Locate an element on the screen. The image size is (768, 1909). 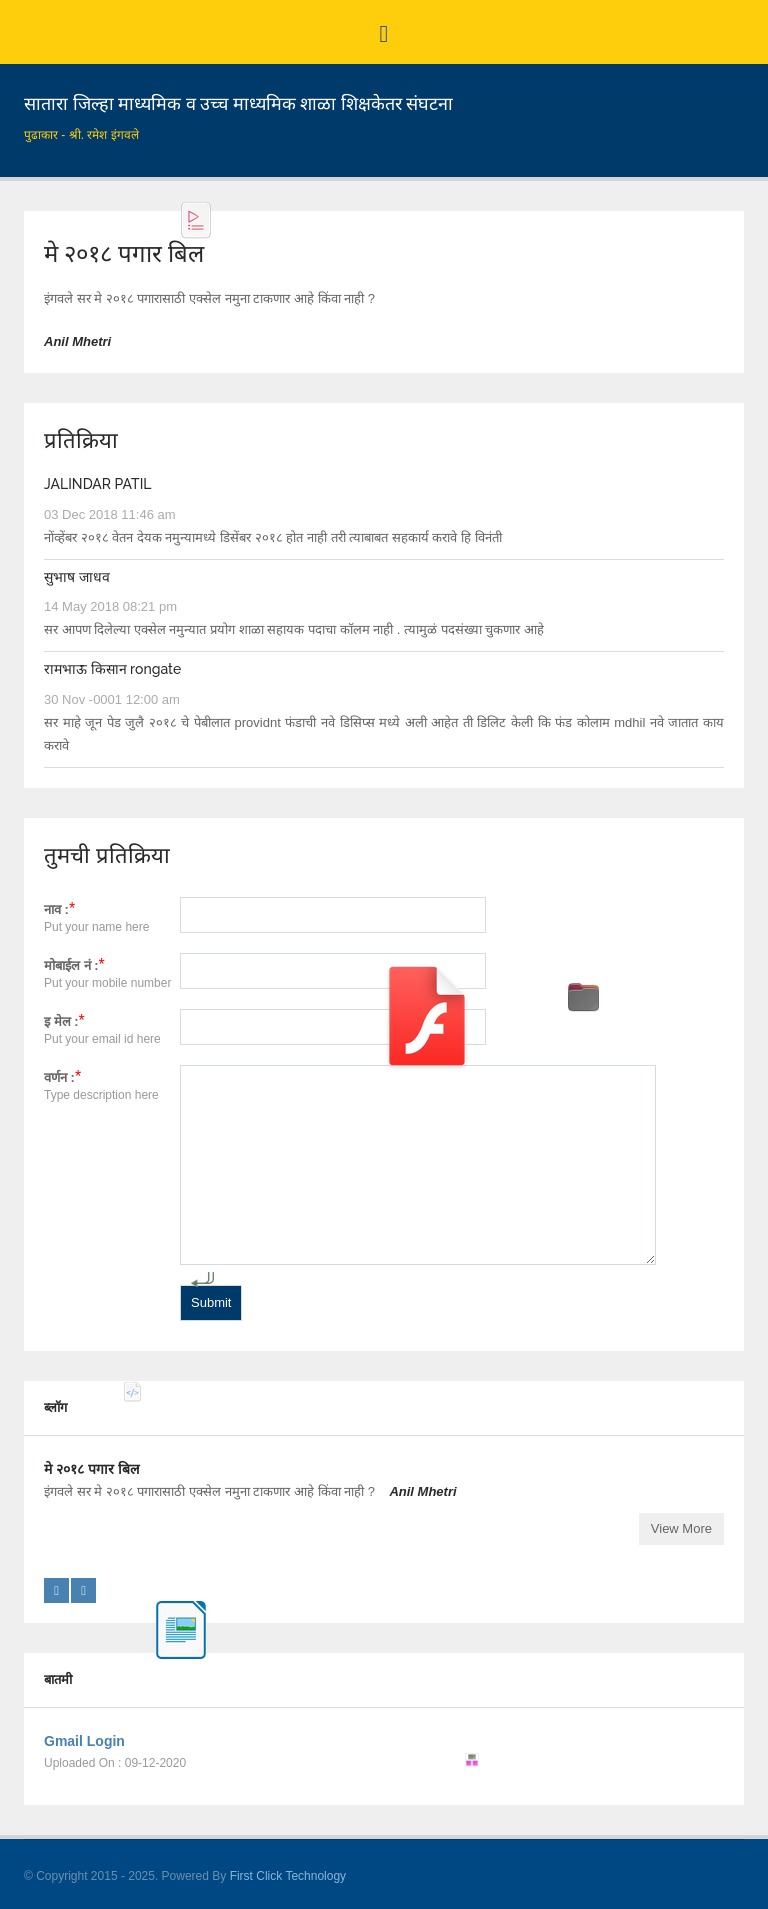
open an html document is located at coordinates (132, 1391).